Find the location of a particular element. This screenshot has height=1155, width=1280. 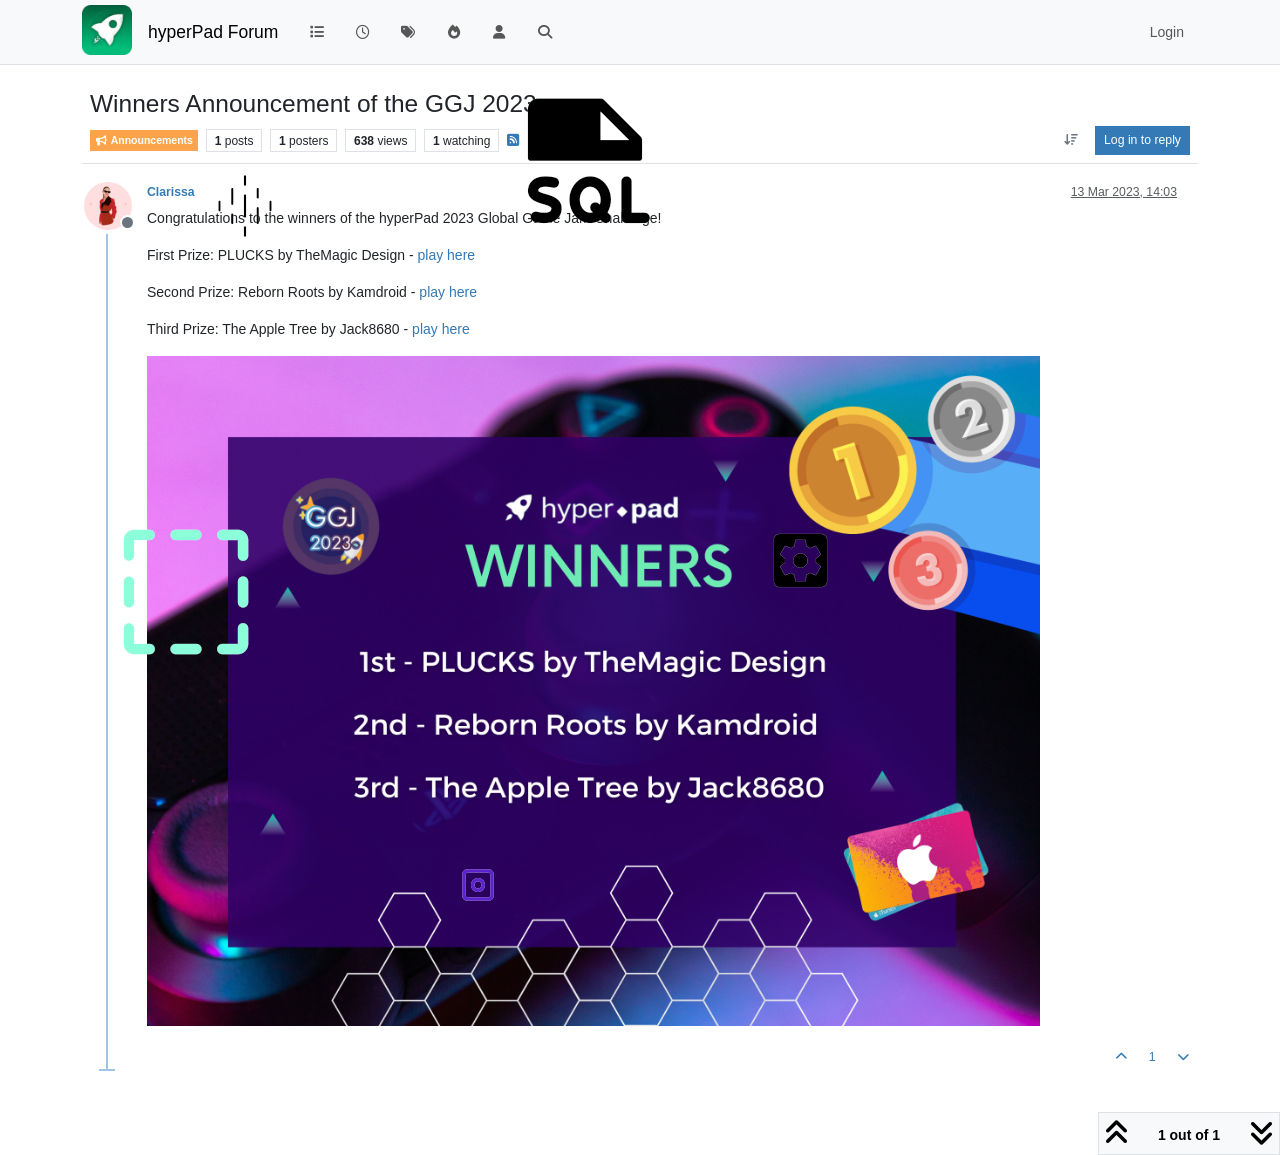

open google podcasts is located at coordinates (245, 206).